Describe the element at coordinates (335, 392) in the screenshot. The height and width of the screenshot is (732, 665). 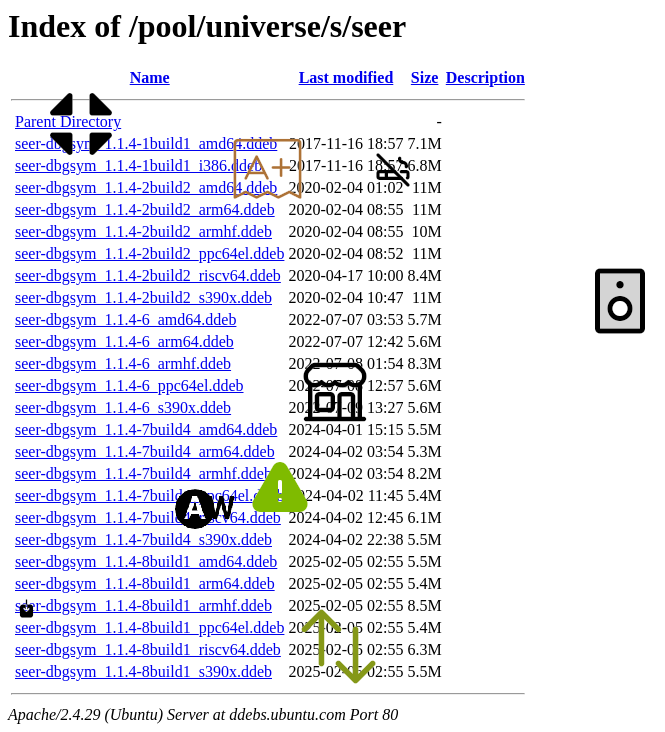
I see `browse nearby stores or shops` at that location.